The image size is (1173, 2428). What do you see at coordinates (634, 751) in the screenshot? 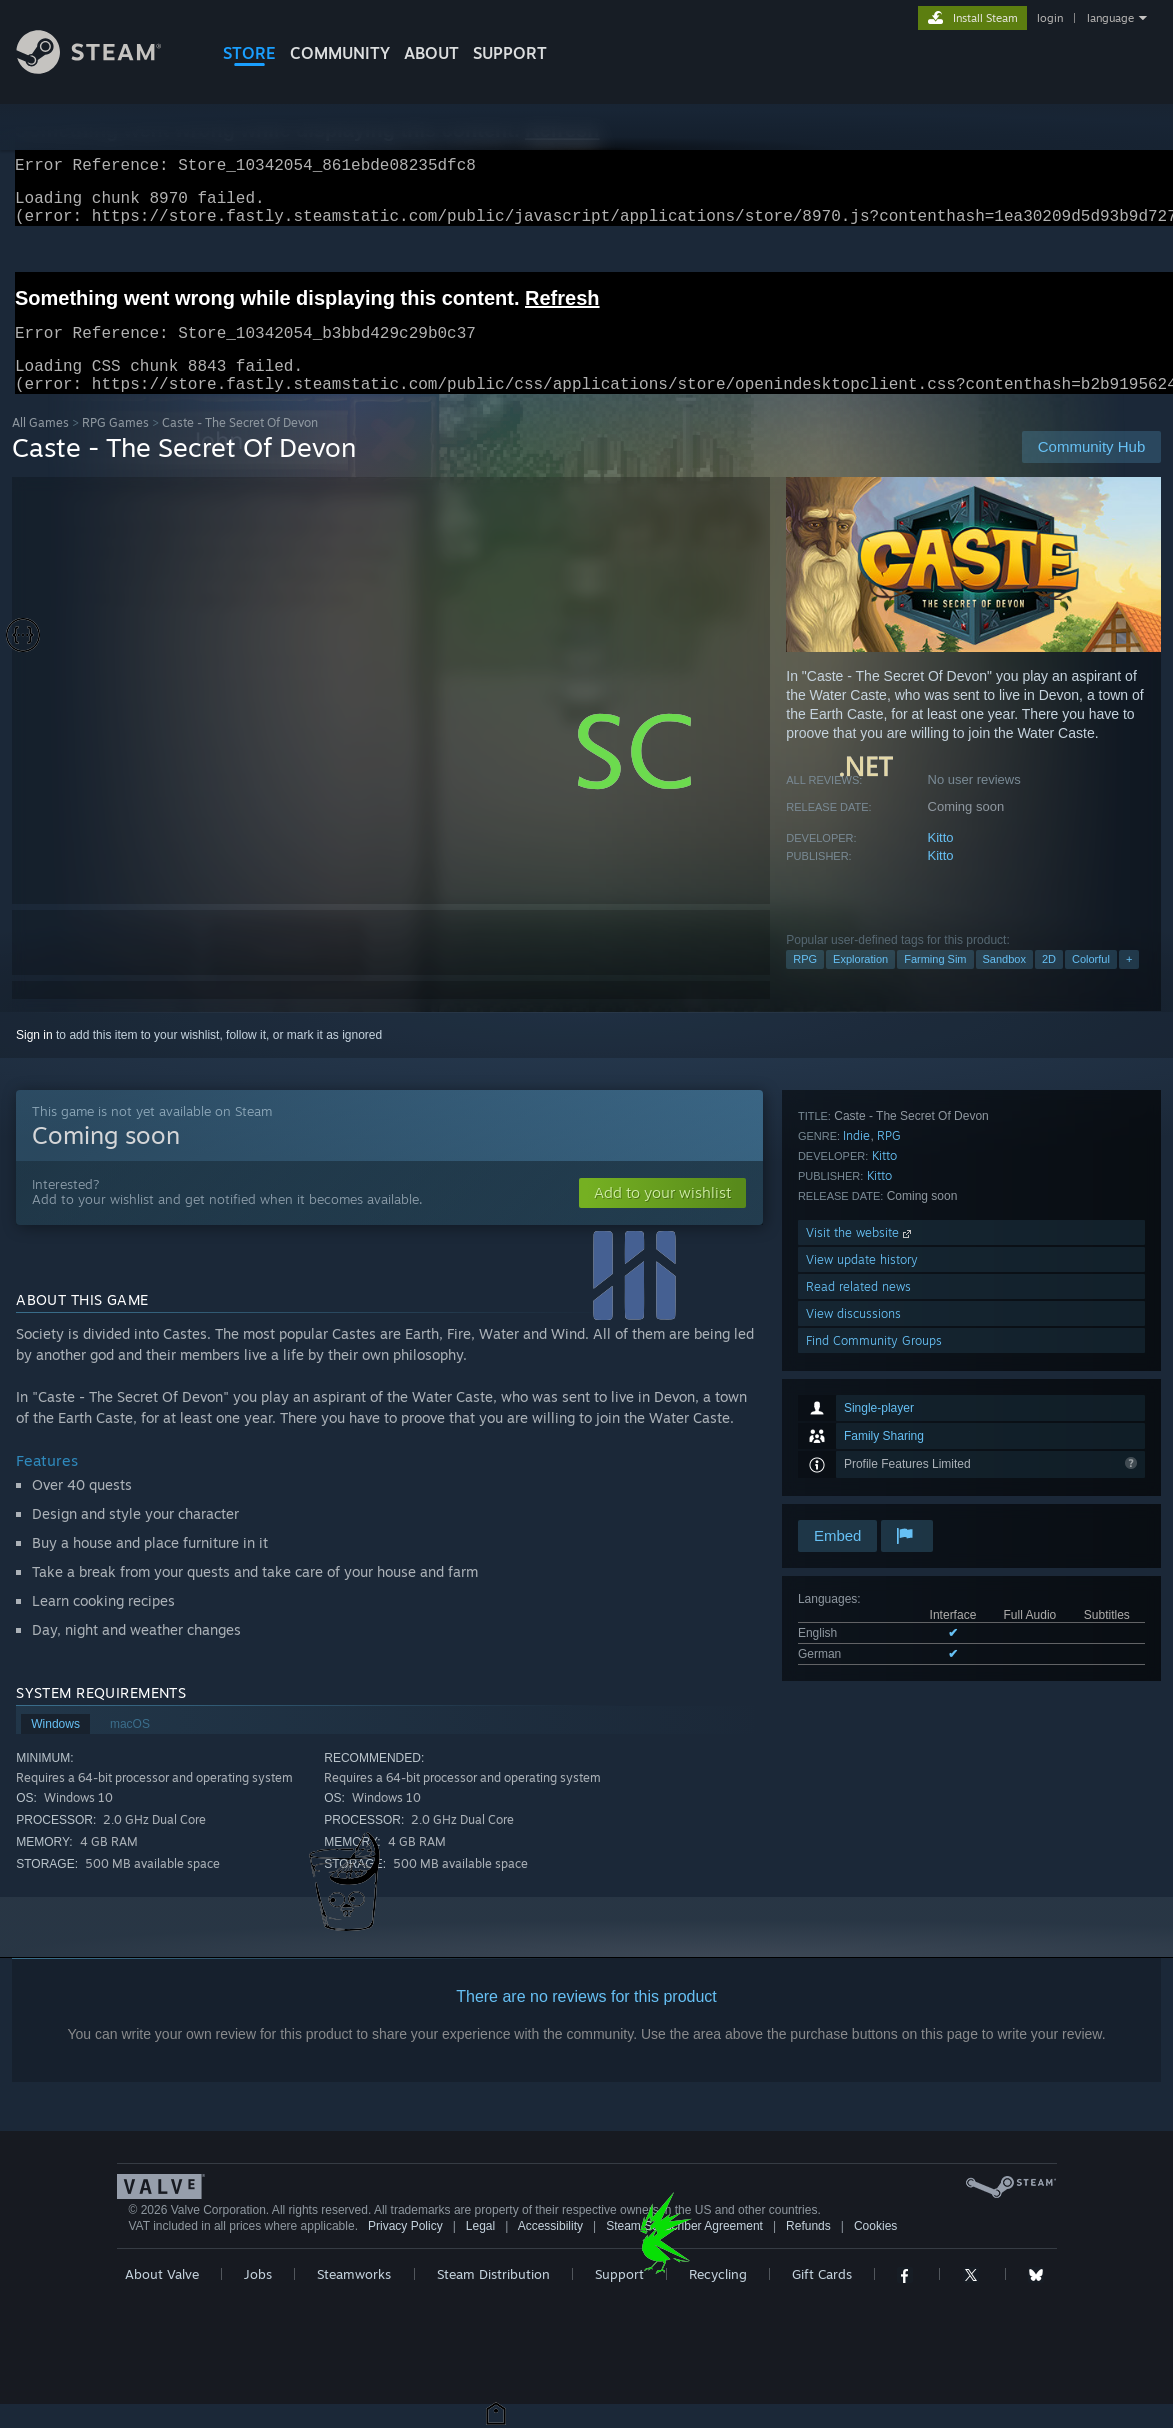
I see `link to Scopus academic database` at bounding box center [634, 751].